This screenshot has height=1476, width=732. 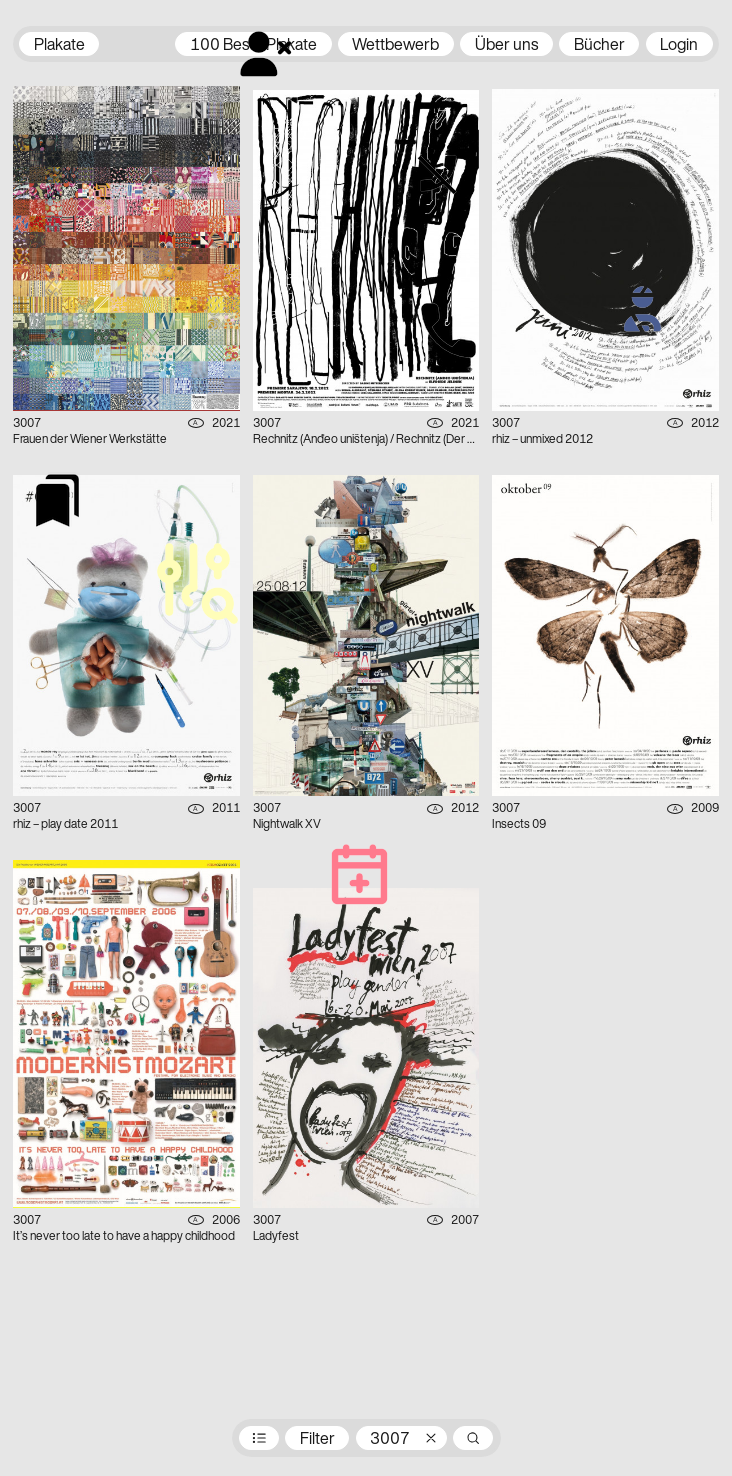 I want to click on view your saved bookmarks, so click(x=57, y=500).